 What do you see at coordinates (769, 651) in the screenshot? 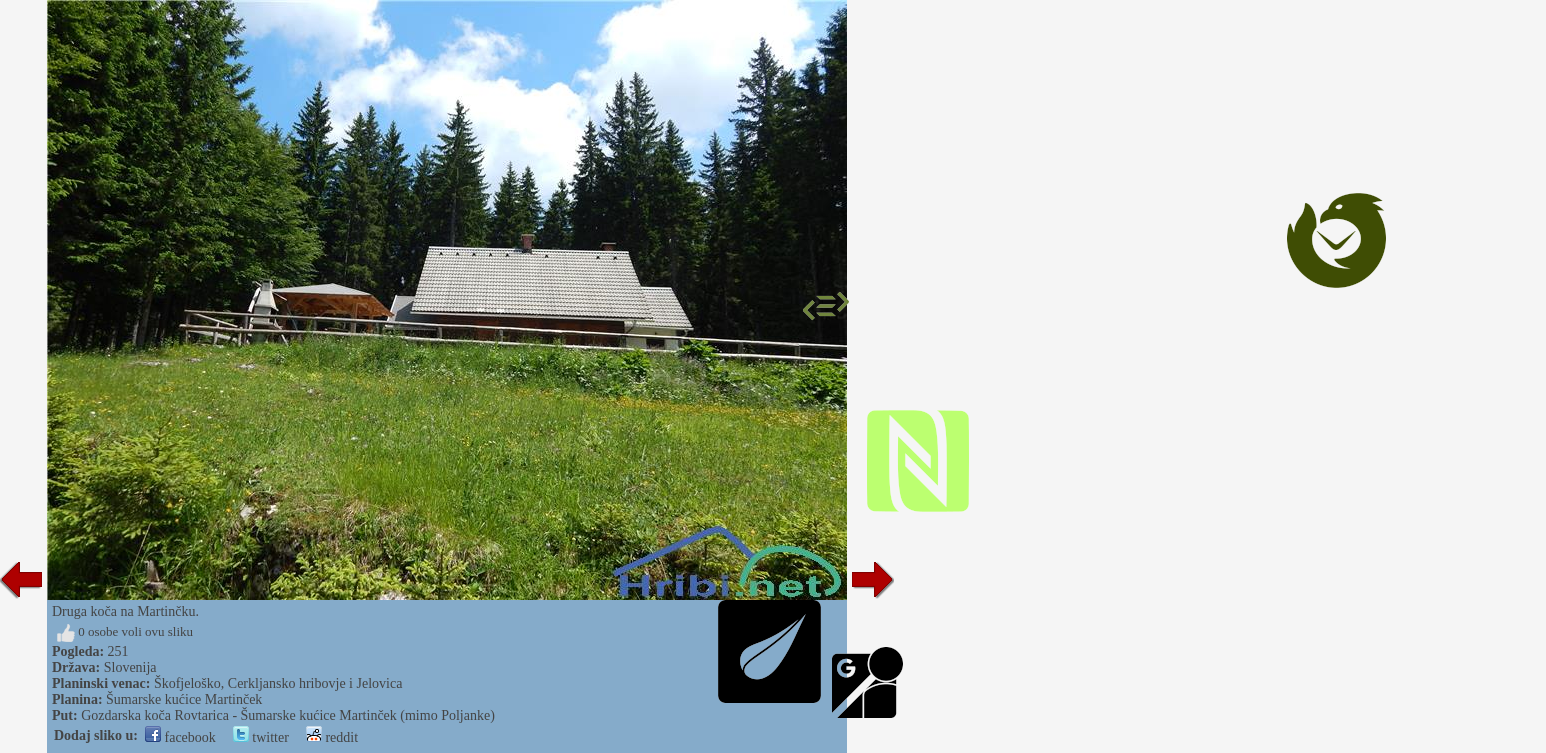
I see `thymeleaf java template engine logo` at bounding box center [769, 651].